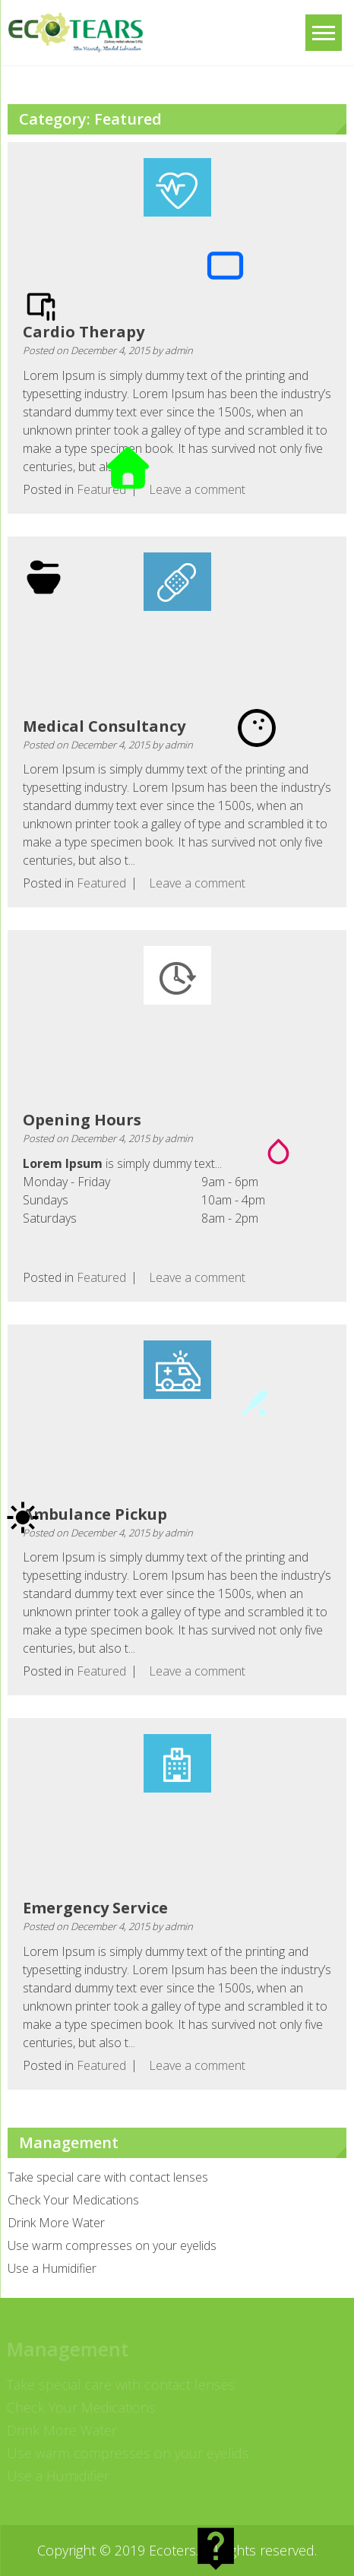 The image size is (354, 2576). Describe the element at coordinates (216, 2548) in the screenshot. I see `access live help or support chat` at that location.